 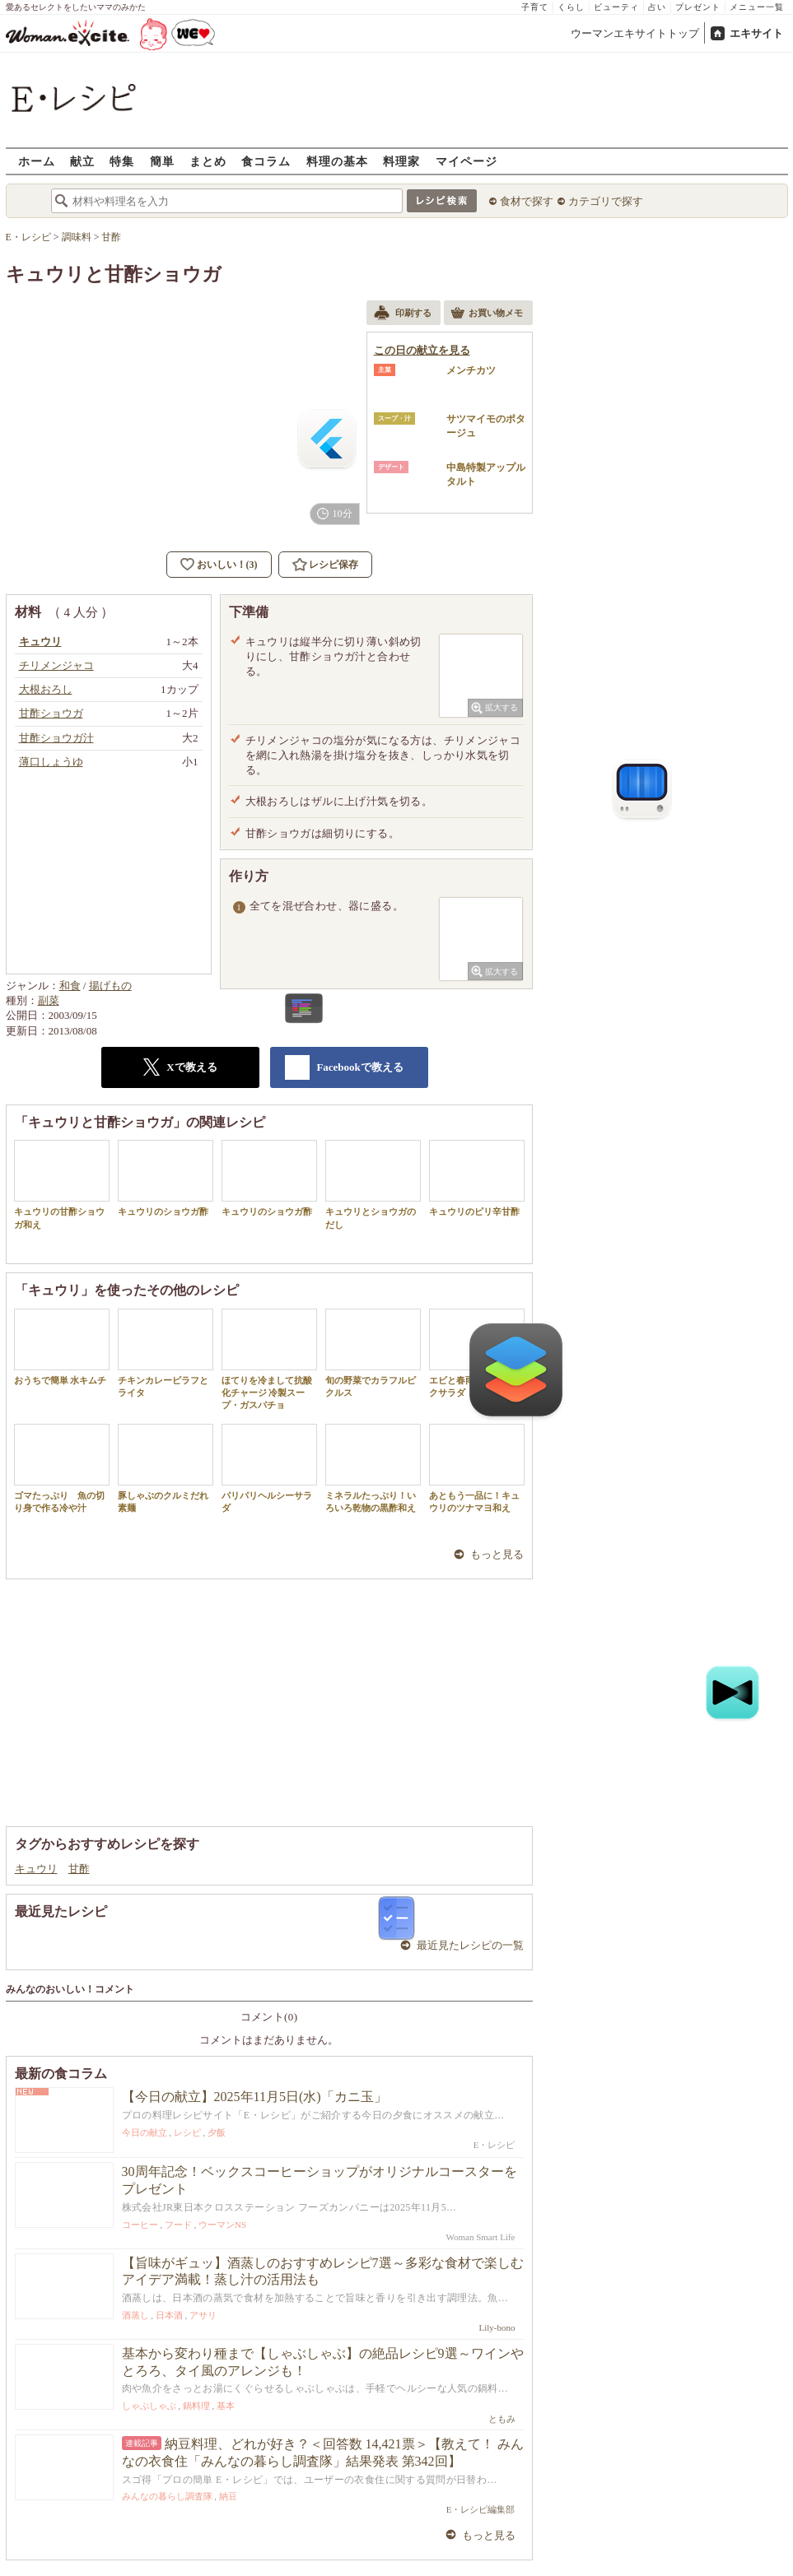 What do you see at coordinates (327, 439) in the screenshot?
I see `open the Flutter development application` at bounding box center [327, 439].